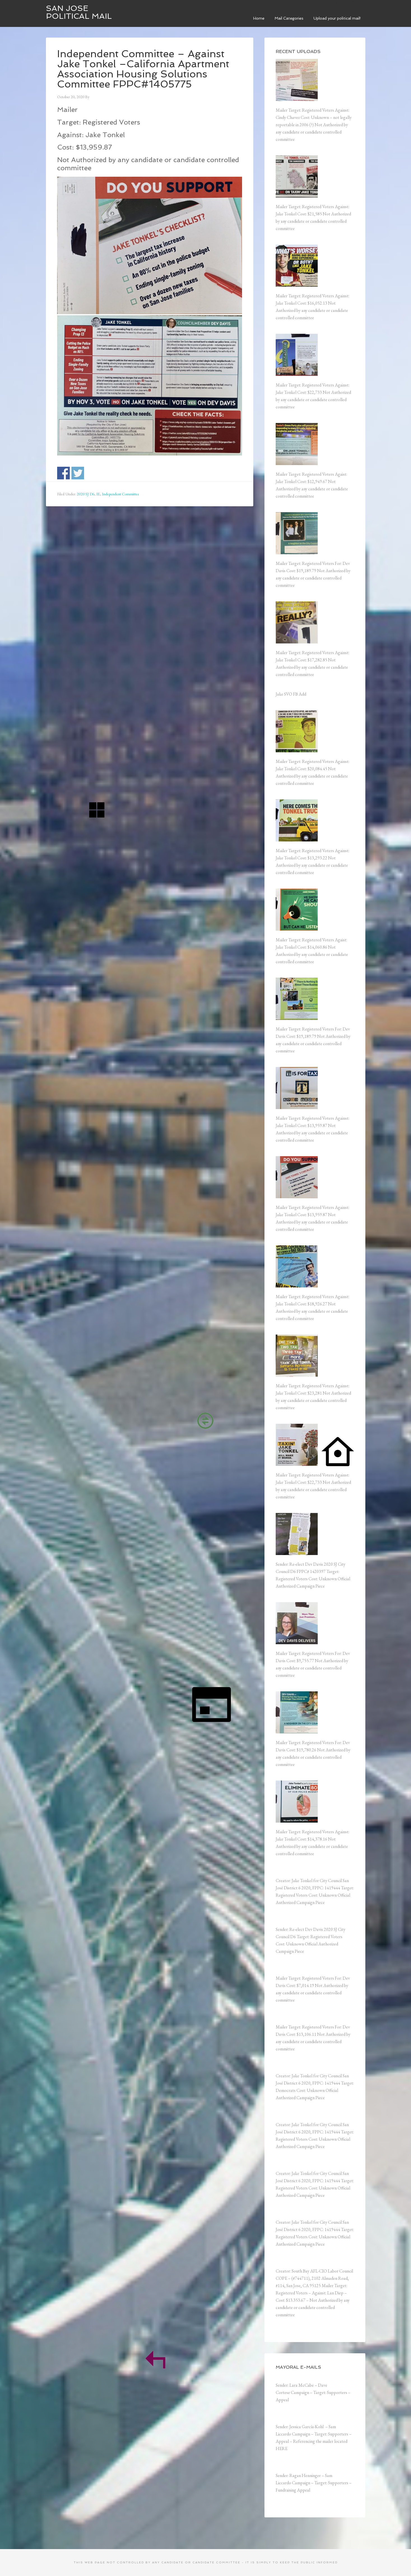 This screenshot has height=2576, width=411. What do you see at coordinates (212, 1705) in the screenshot?
I see `switch to calendar view` at bounding box center [212, 1705].